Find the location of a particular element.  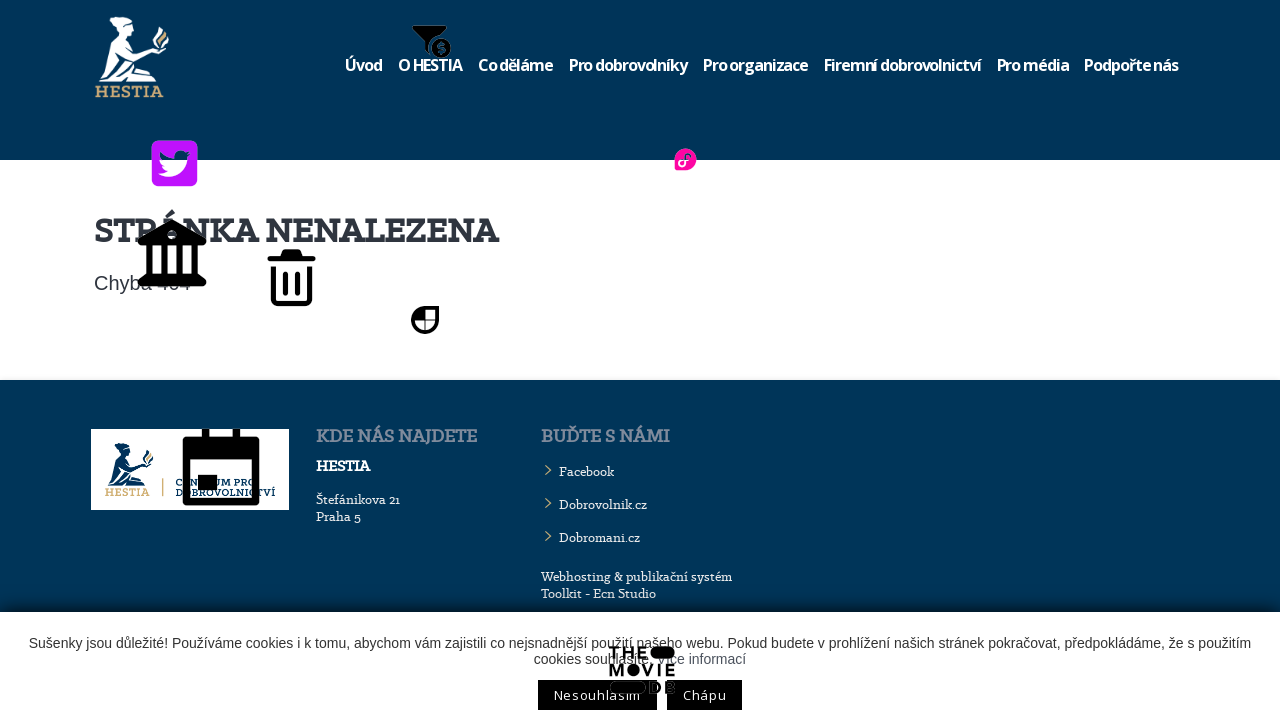

filter results by price or cost is located at coordinates (431, 38).